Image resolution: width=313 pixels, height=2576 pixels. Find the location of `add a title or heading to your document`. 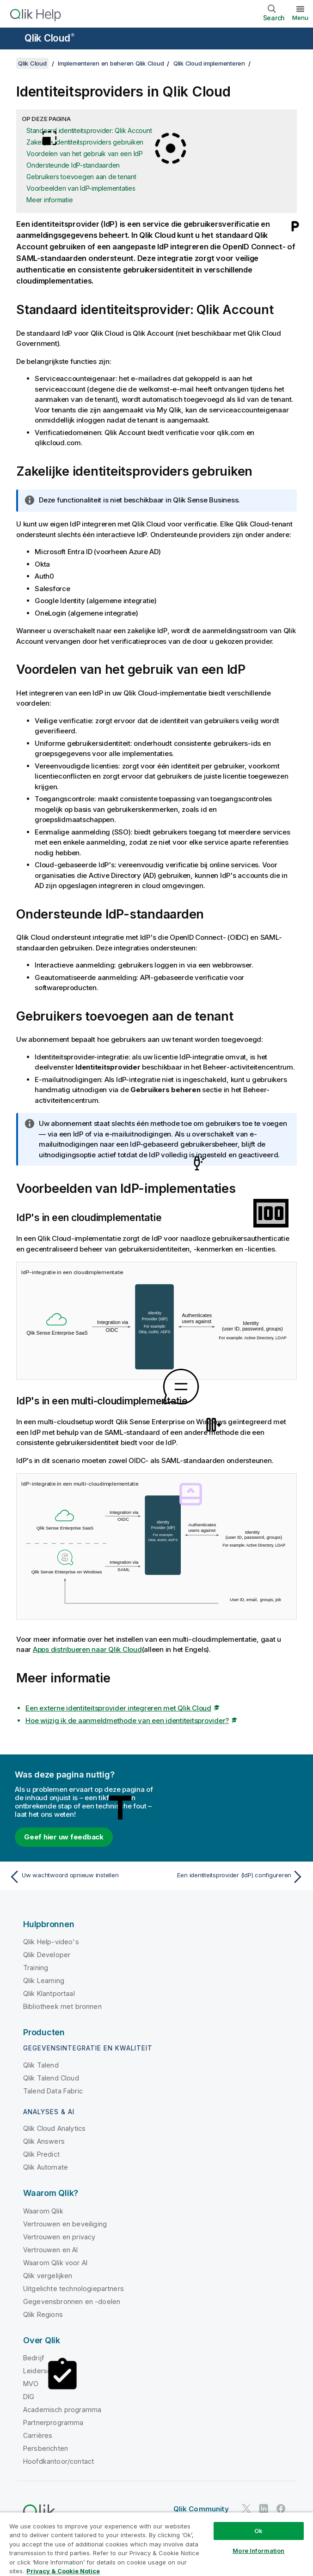

add a title or heading to your document is located at coordinates (120, 1808).